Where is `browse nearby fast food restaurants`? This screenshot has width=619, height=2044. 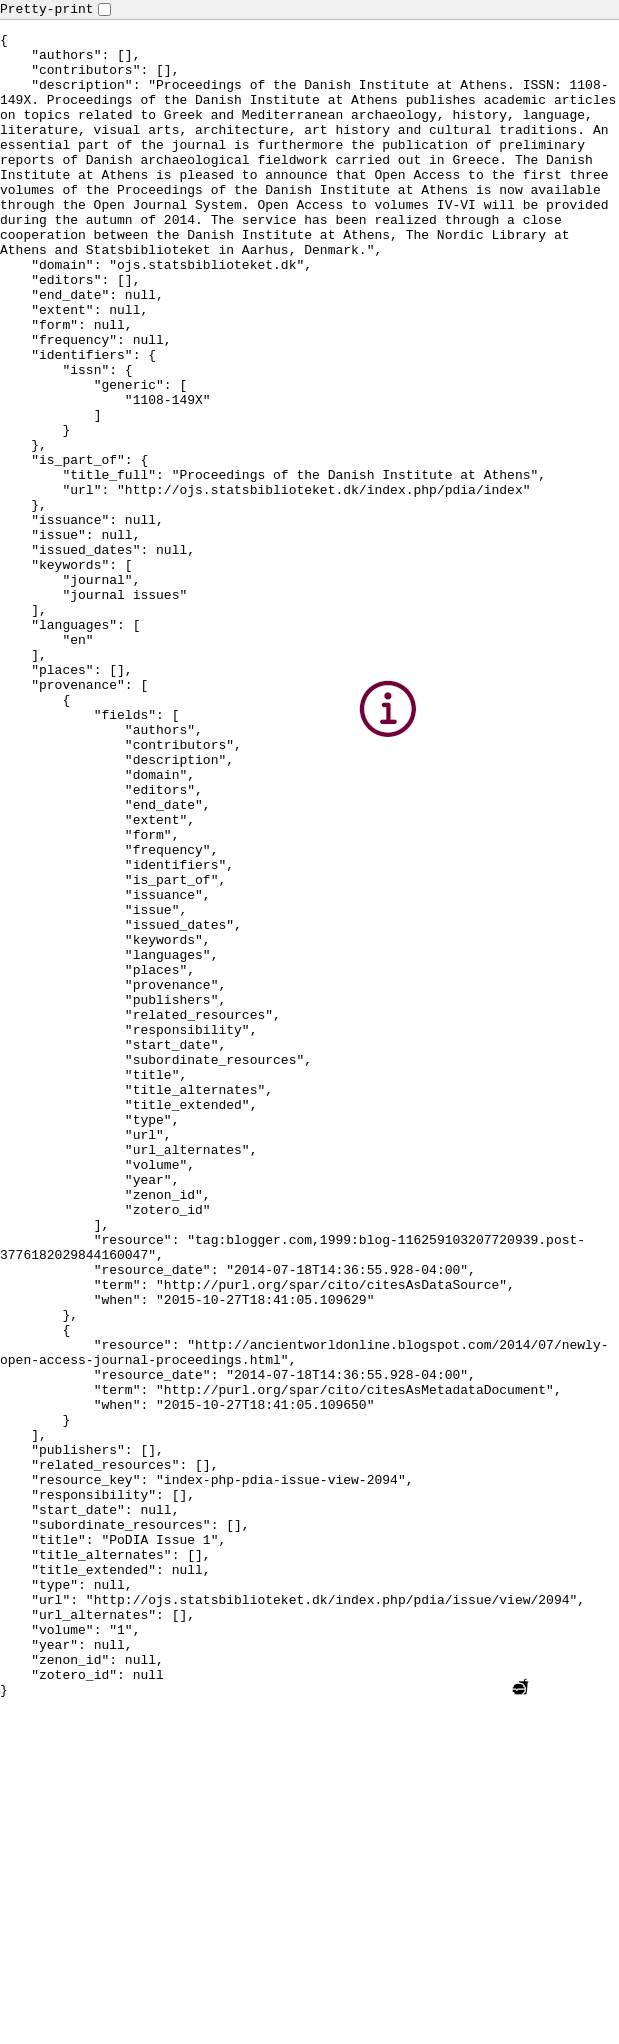
browse nearby fast food restaurants is located at coordinates (520, 1686).